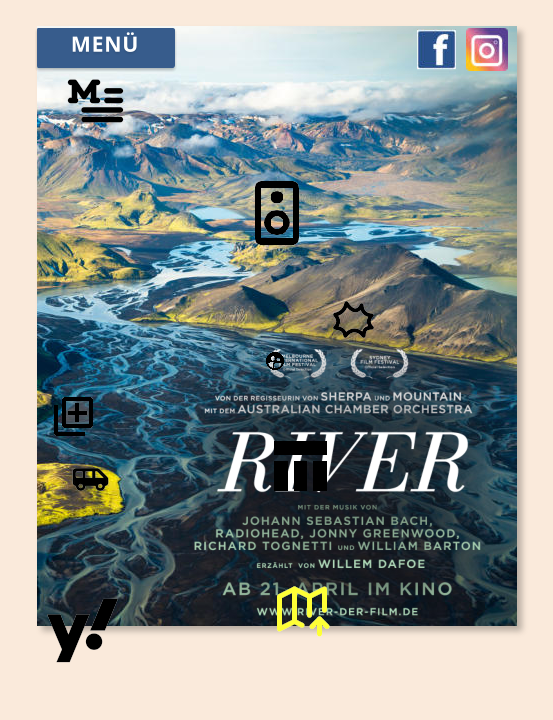  Describe the element at coordinates (73, 416) in the screenshot. I see `add a new photo to your collection` at that location.